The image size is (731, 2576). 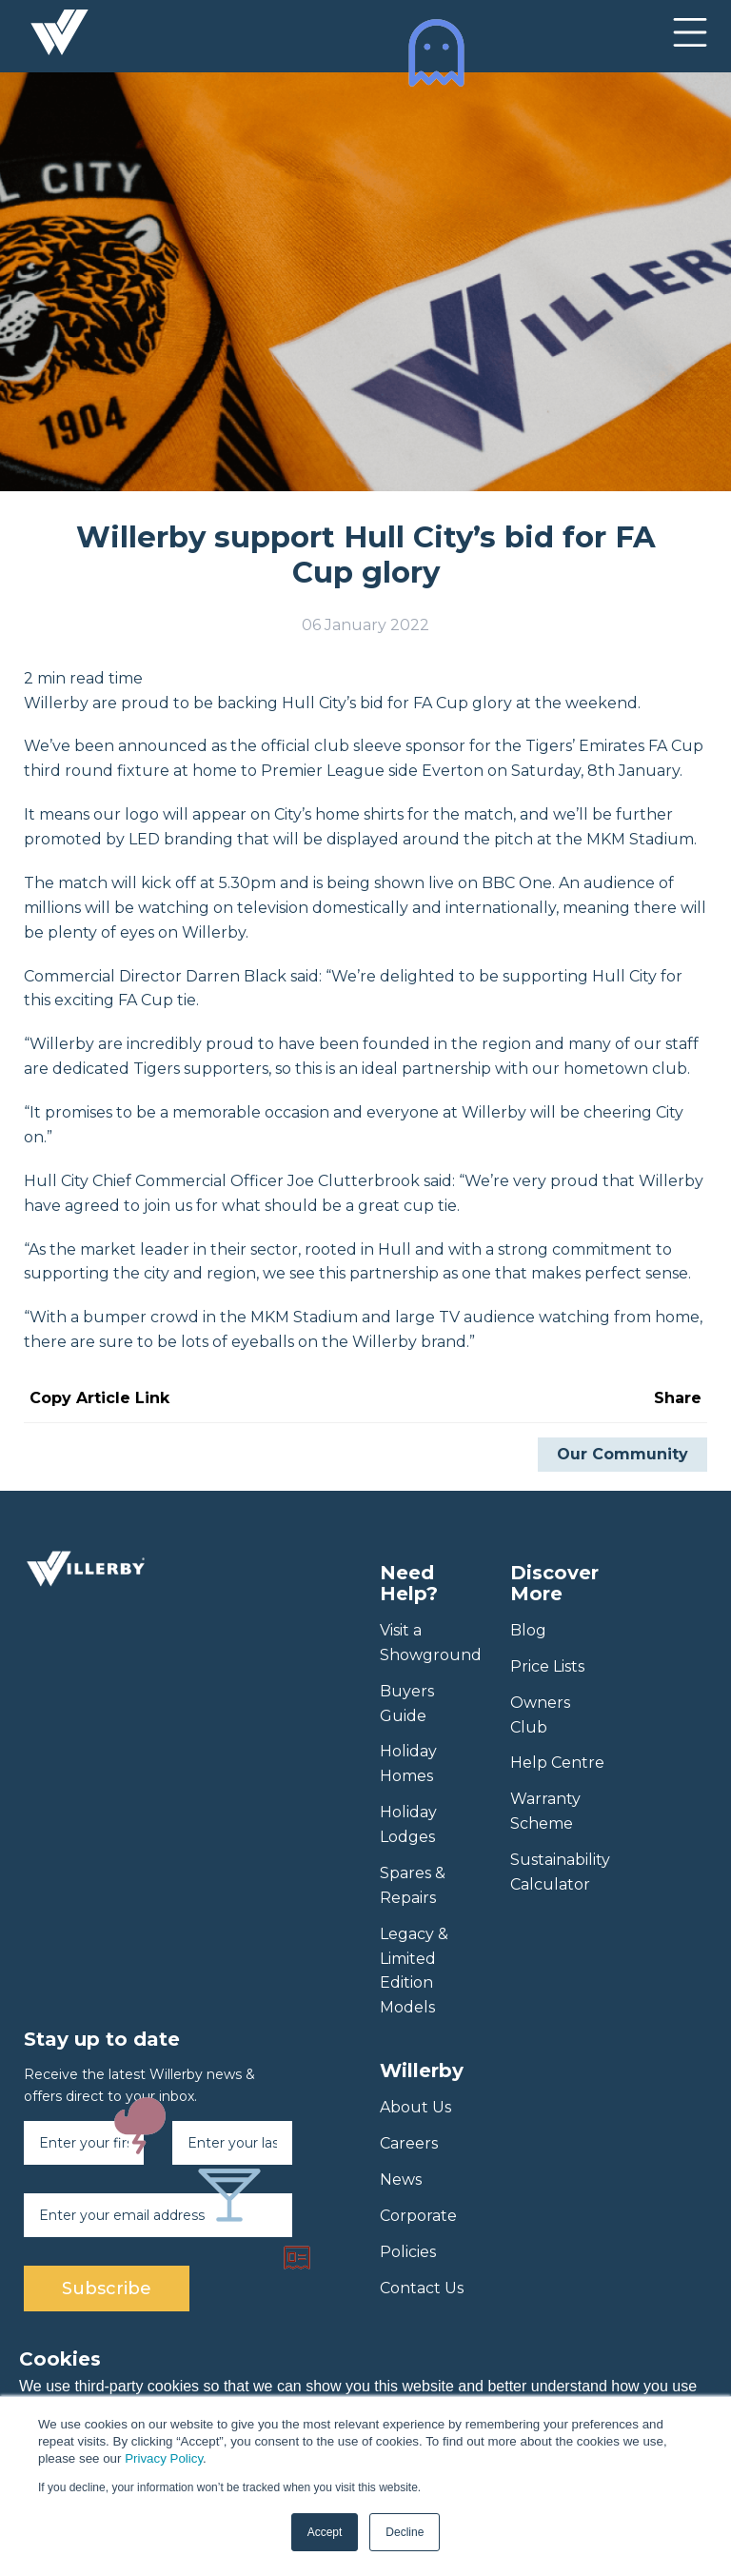 What do you see at coordinates (229, 2195) in the screenshot?
I see `access bar or cocktail menu` at bounding box center [229, 2195].